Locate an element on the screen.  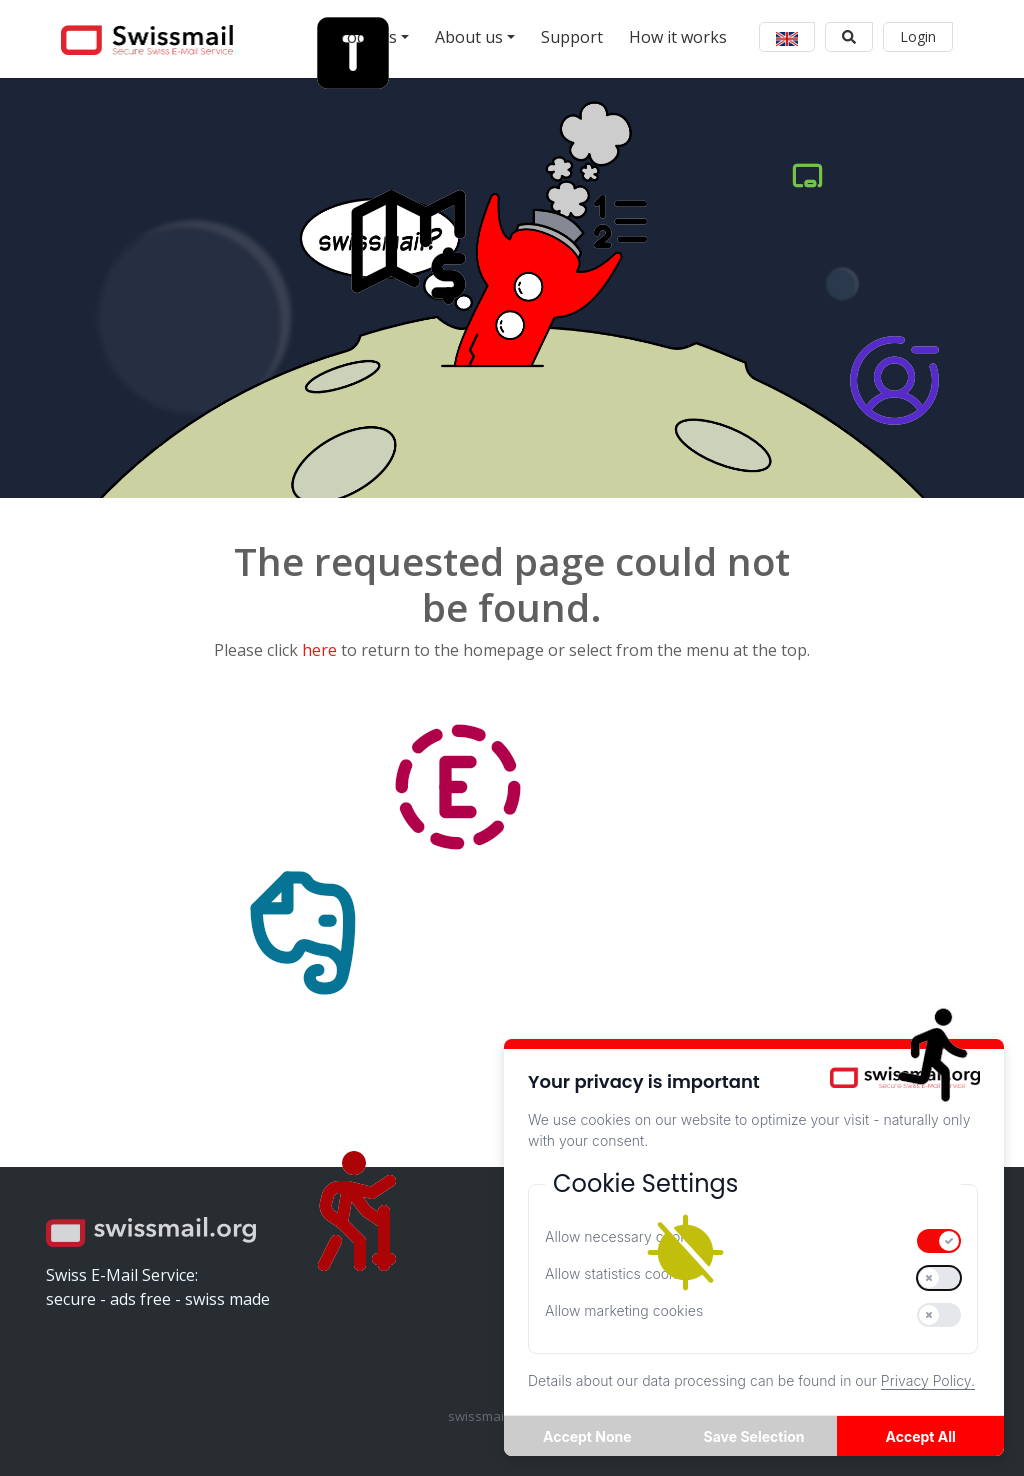
text formatting or typography tool is located at coordinates (353, 53).